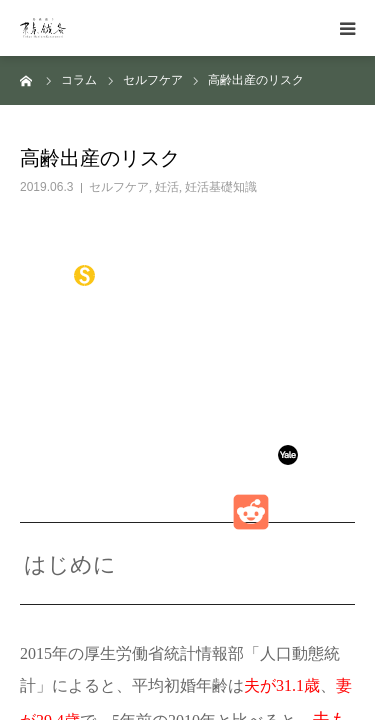 The height and width of the screenshot is (720, 375). What do you see at coordinates (288, 455) in the screenshot?
I see `yale university branding or affiliation` at bounding box center [288, 455].